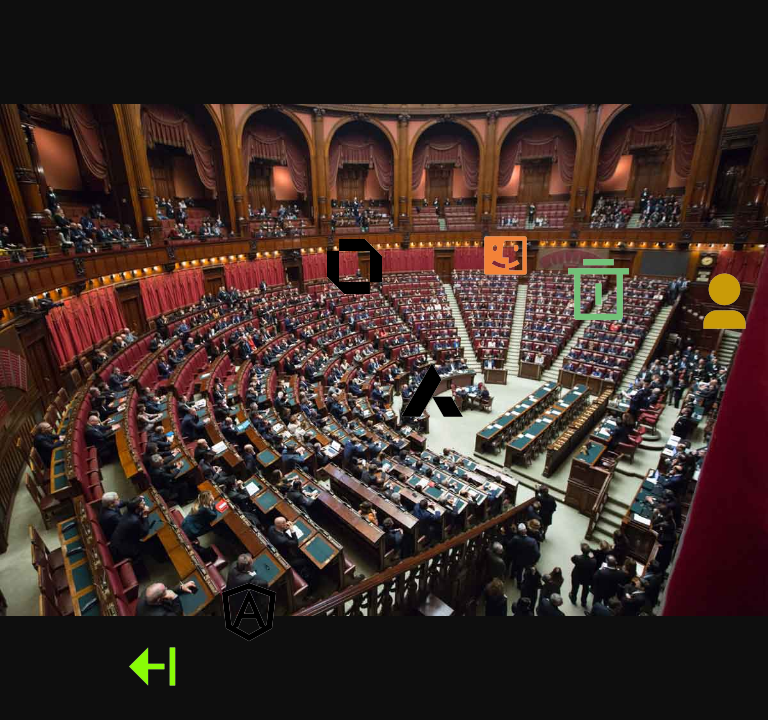 The image size is (768, 720). I want to click on angularjs framework logo, so click(249, 612).